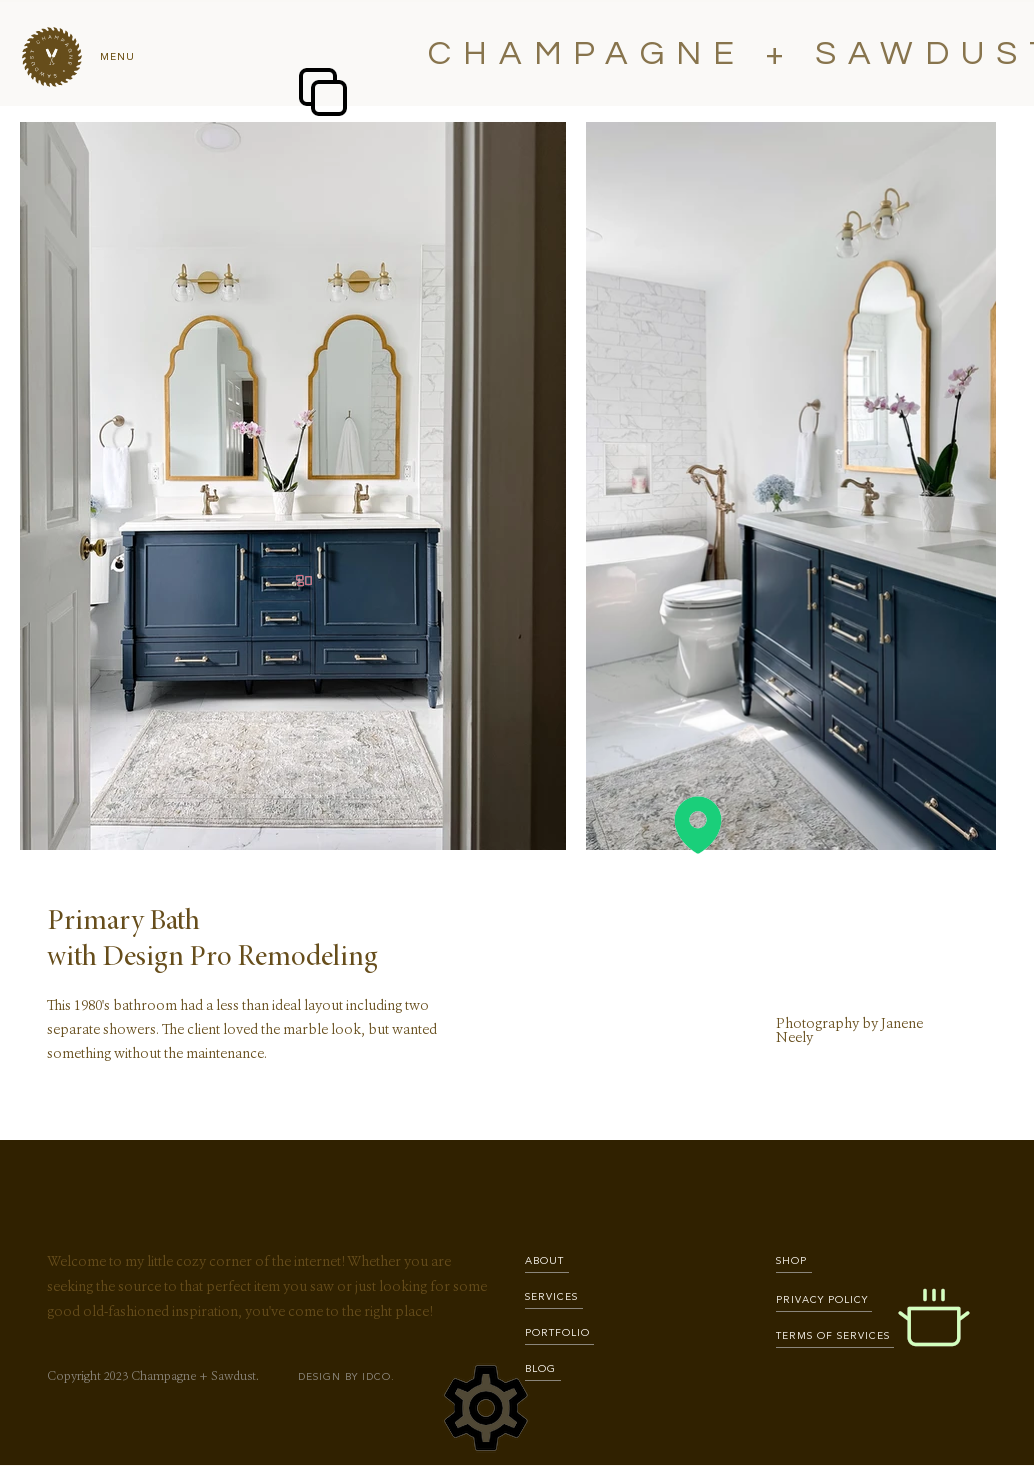  Describe the element at coordinates (323, 92) in the screenshot. I see `copy to clipboard` at that location.